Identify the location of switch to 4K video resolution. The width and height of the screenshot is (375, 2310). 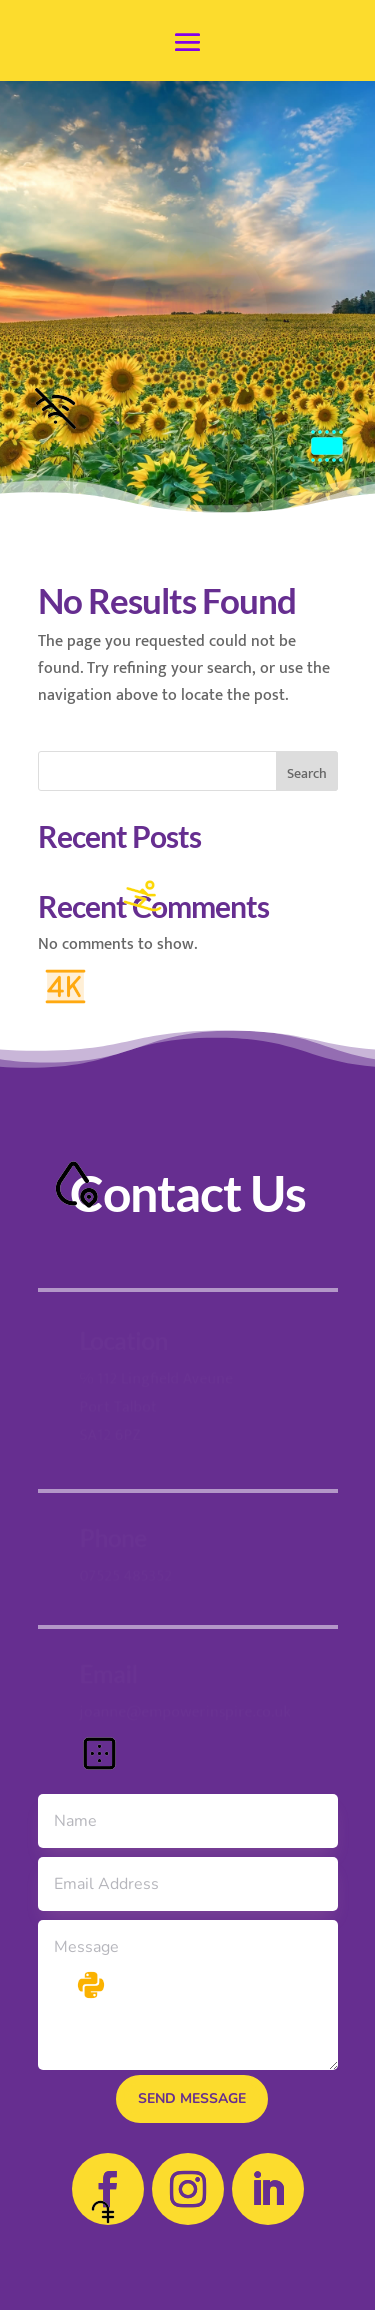
(65, 986).